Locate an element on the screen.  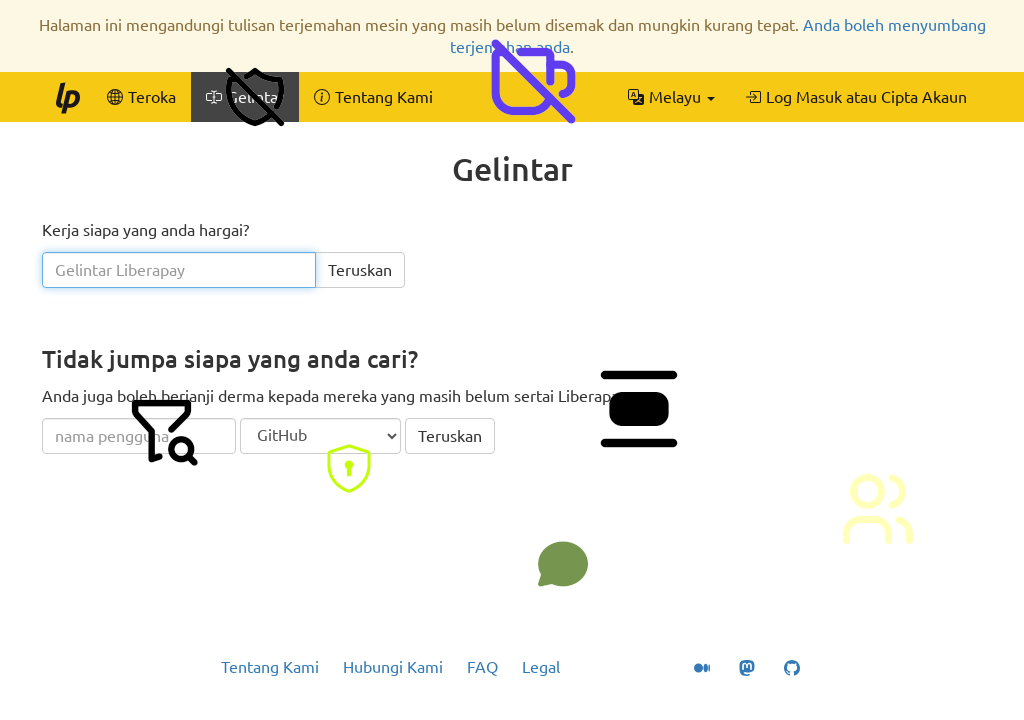
no beverages allowed is located at coordinates (533, 81).